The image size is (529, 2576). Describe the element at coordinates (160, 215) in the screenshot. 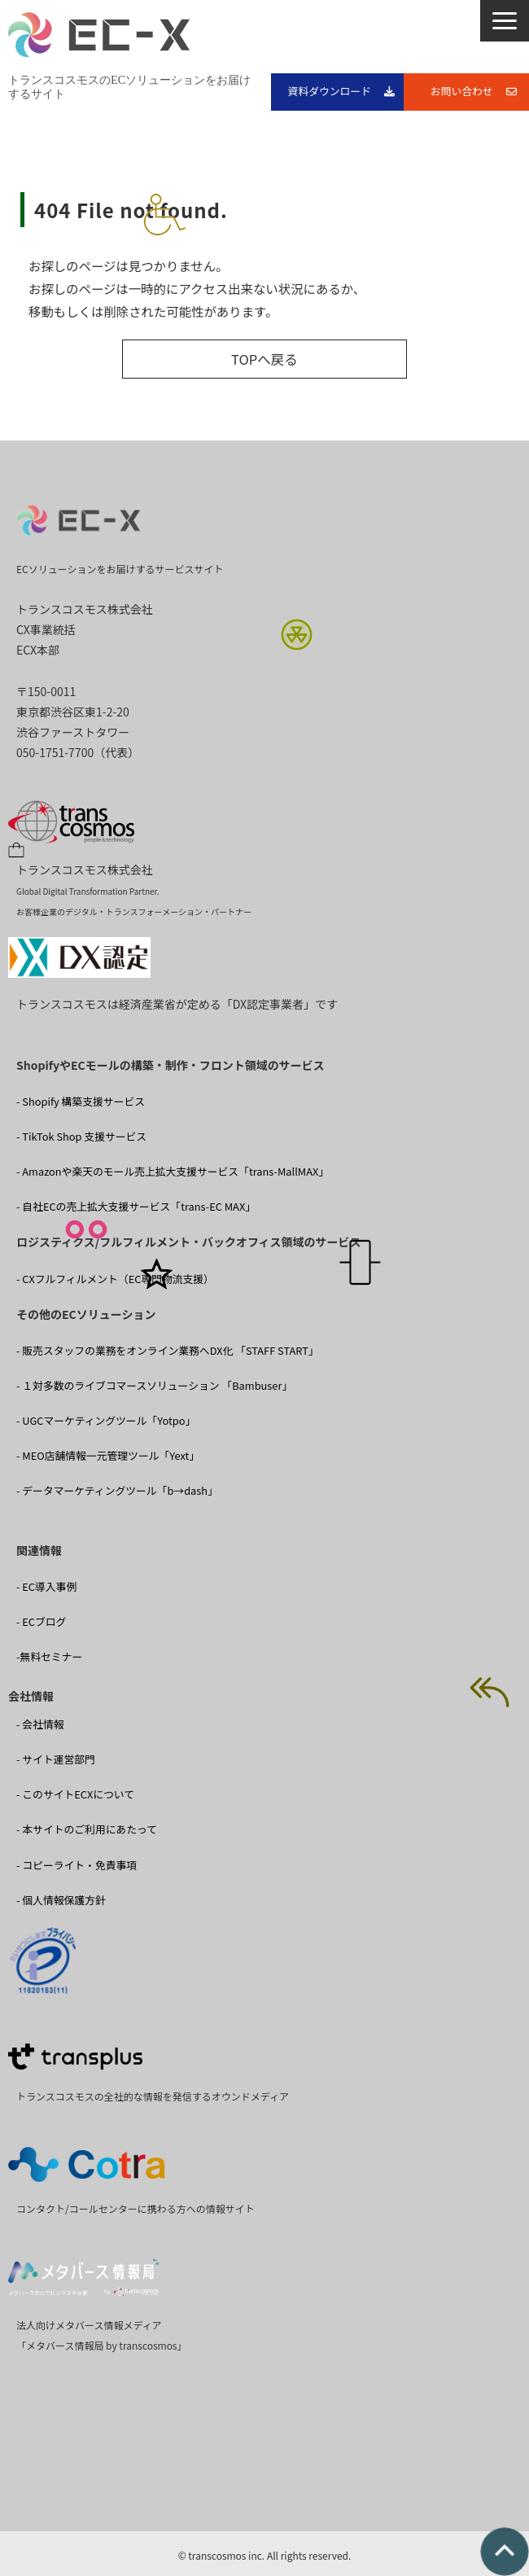

I see `indicates wheelchair accessible facilities` at that location.